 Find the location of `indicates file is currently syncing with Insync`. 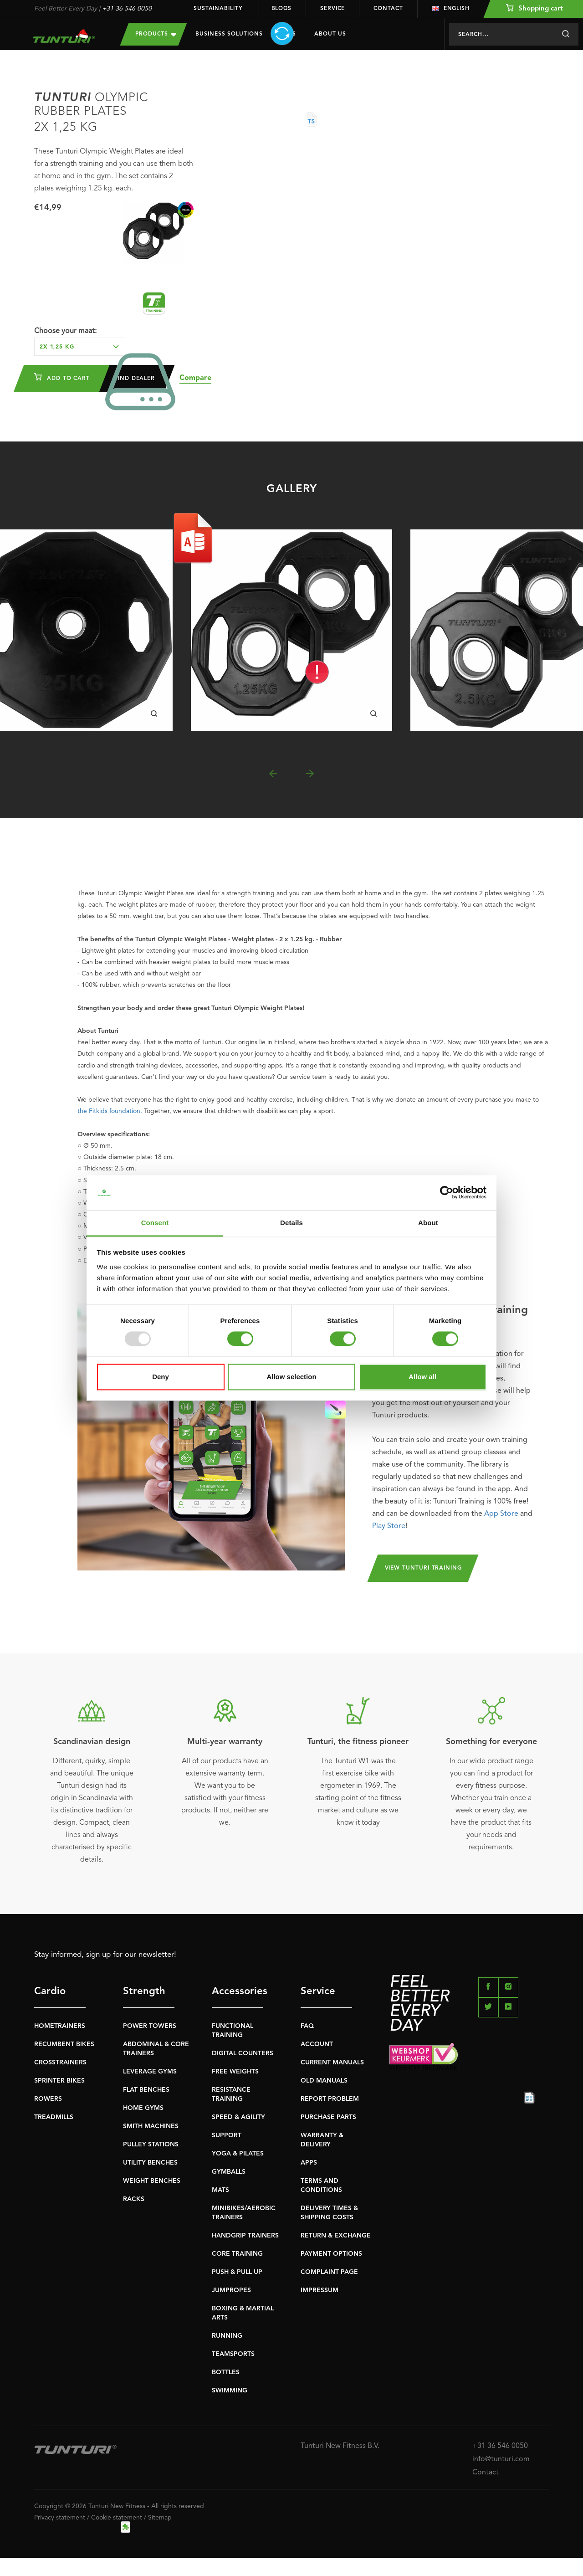

indicates file is currently syncing with Insync is located at coordinates (282, 33).